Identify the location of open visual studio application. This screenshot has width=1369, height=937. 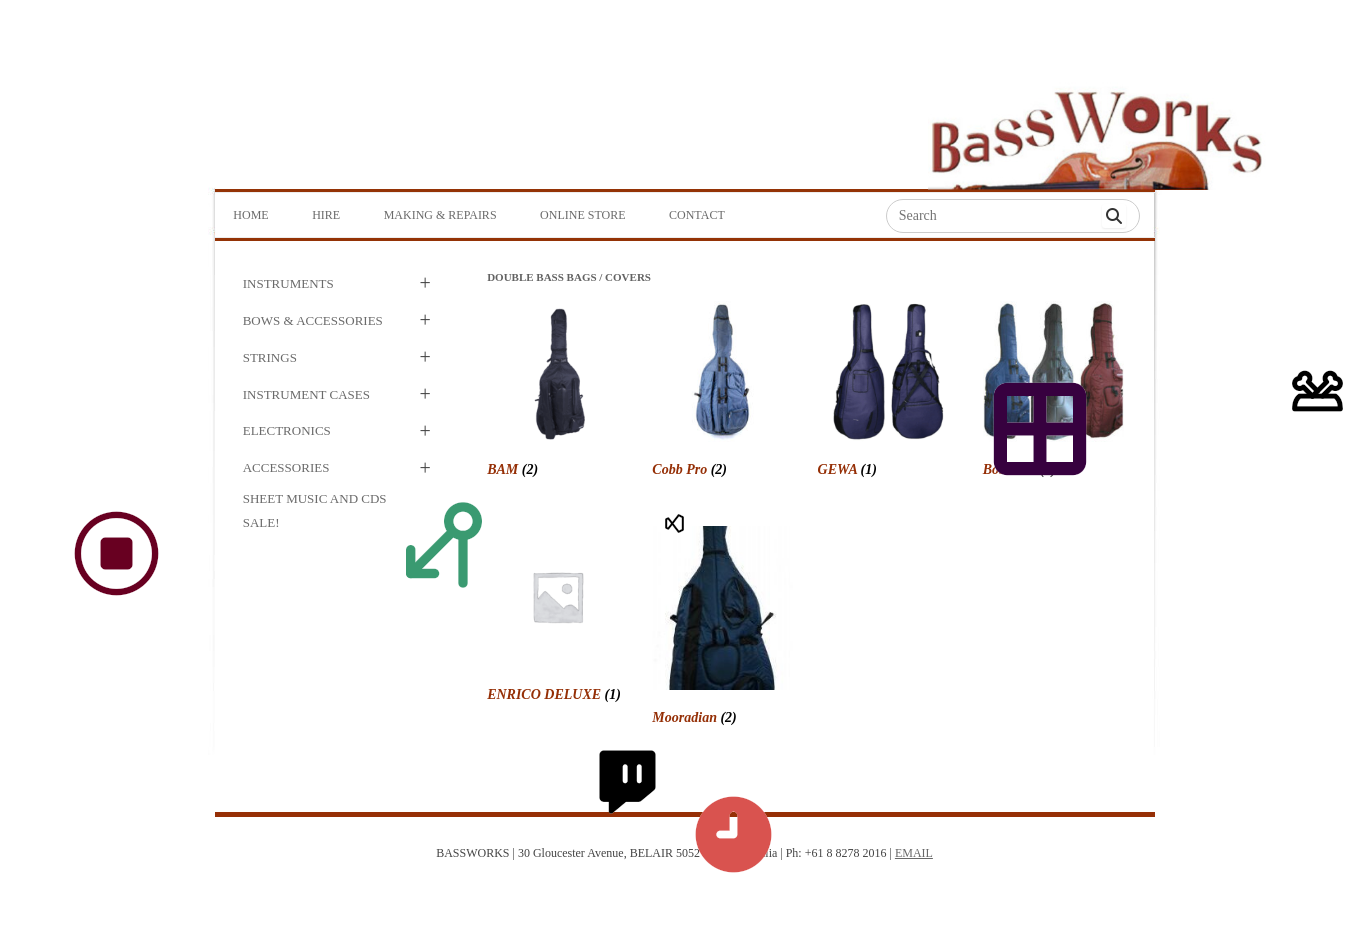
(674, 523).